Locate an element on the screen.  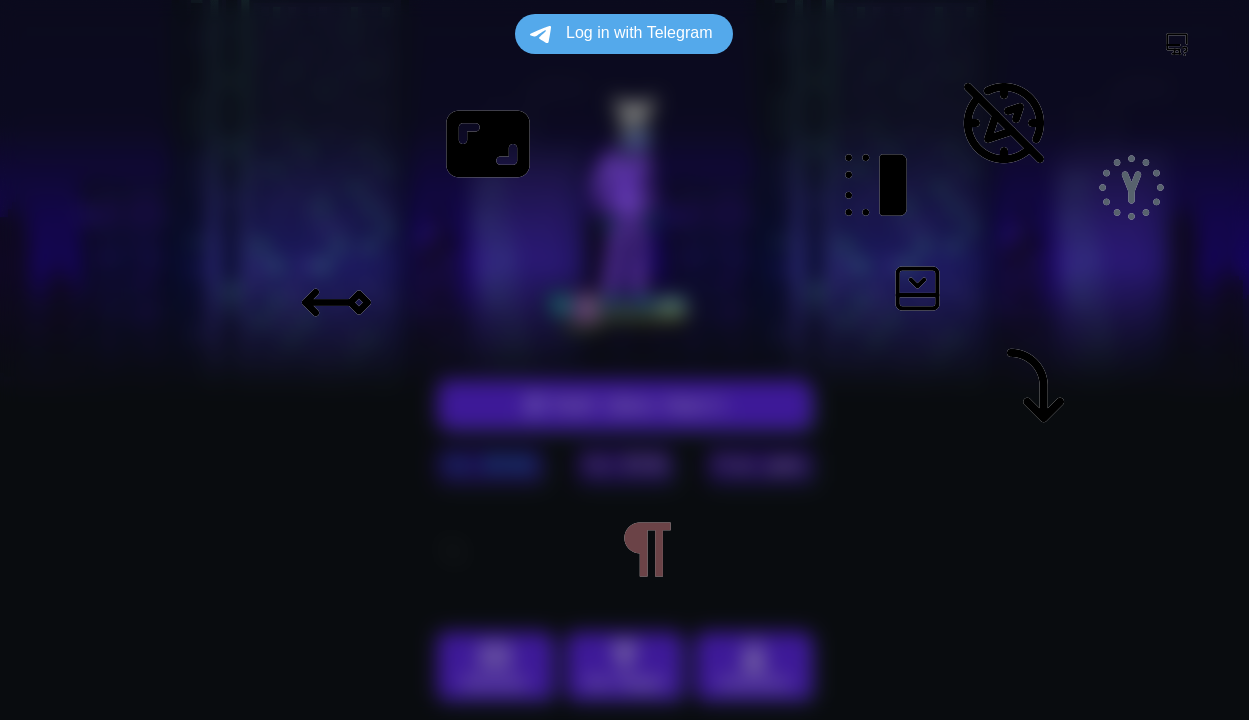
redirect or forward content downward is located at coordinates (1035, 385).